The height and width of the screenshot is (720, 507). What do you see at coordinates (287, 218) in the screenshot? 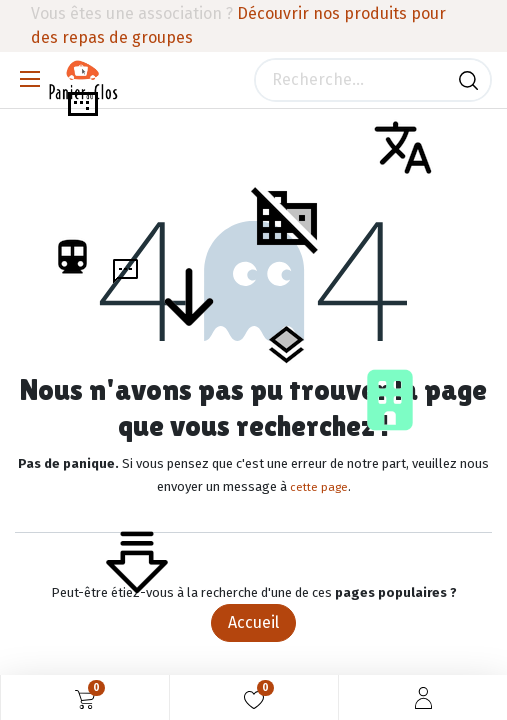
I see `indicates a domain or website is disabled` at bounding box center [287, 218].